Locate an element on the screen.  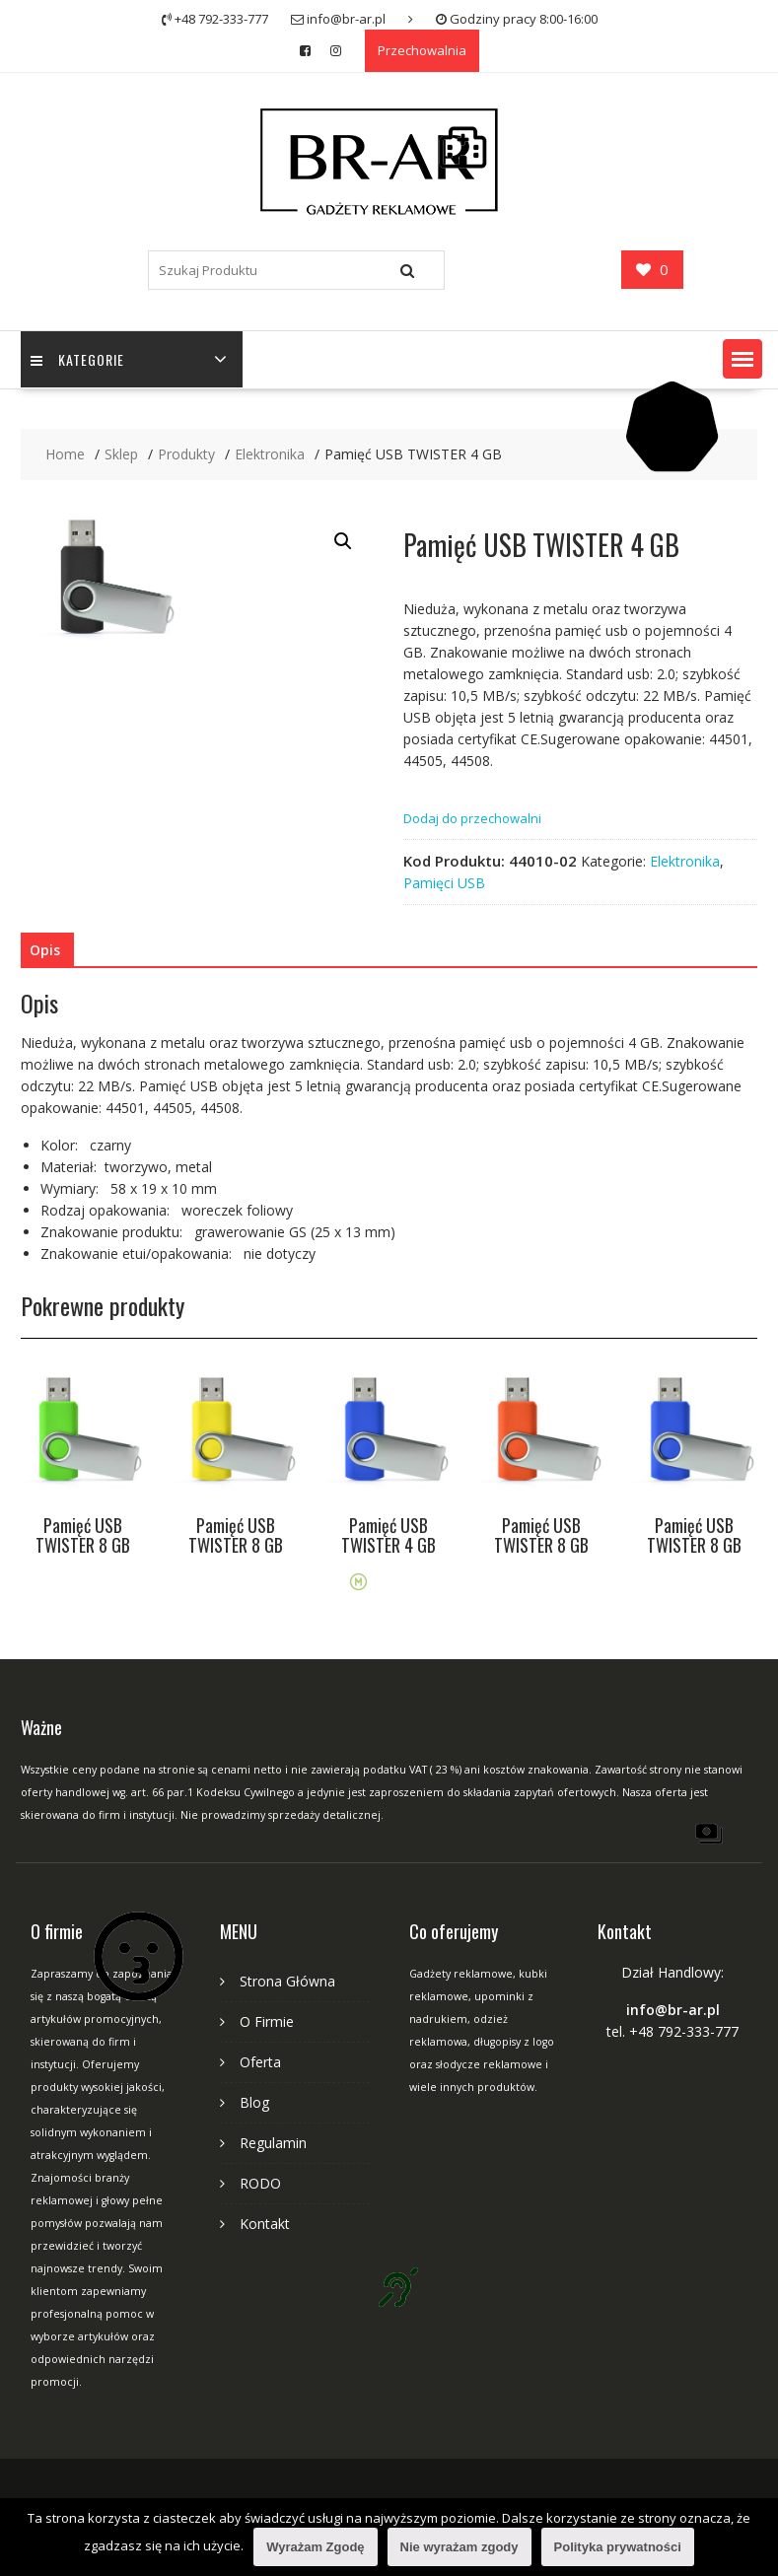
metro or subway transit indicator is located at coordinates (358, 1581).